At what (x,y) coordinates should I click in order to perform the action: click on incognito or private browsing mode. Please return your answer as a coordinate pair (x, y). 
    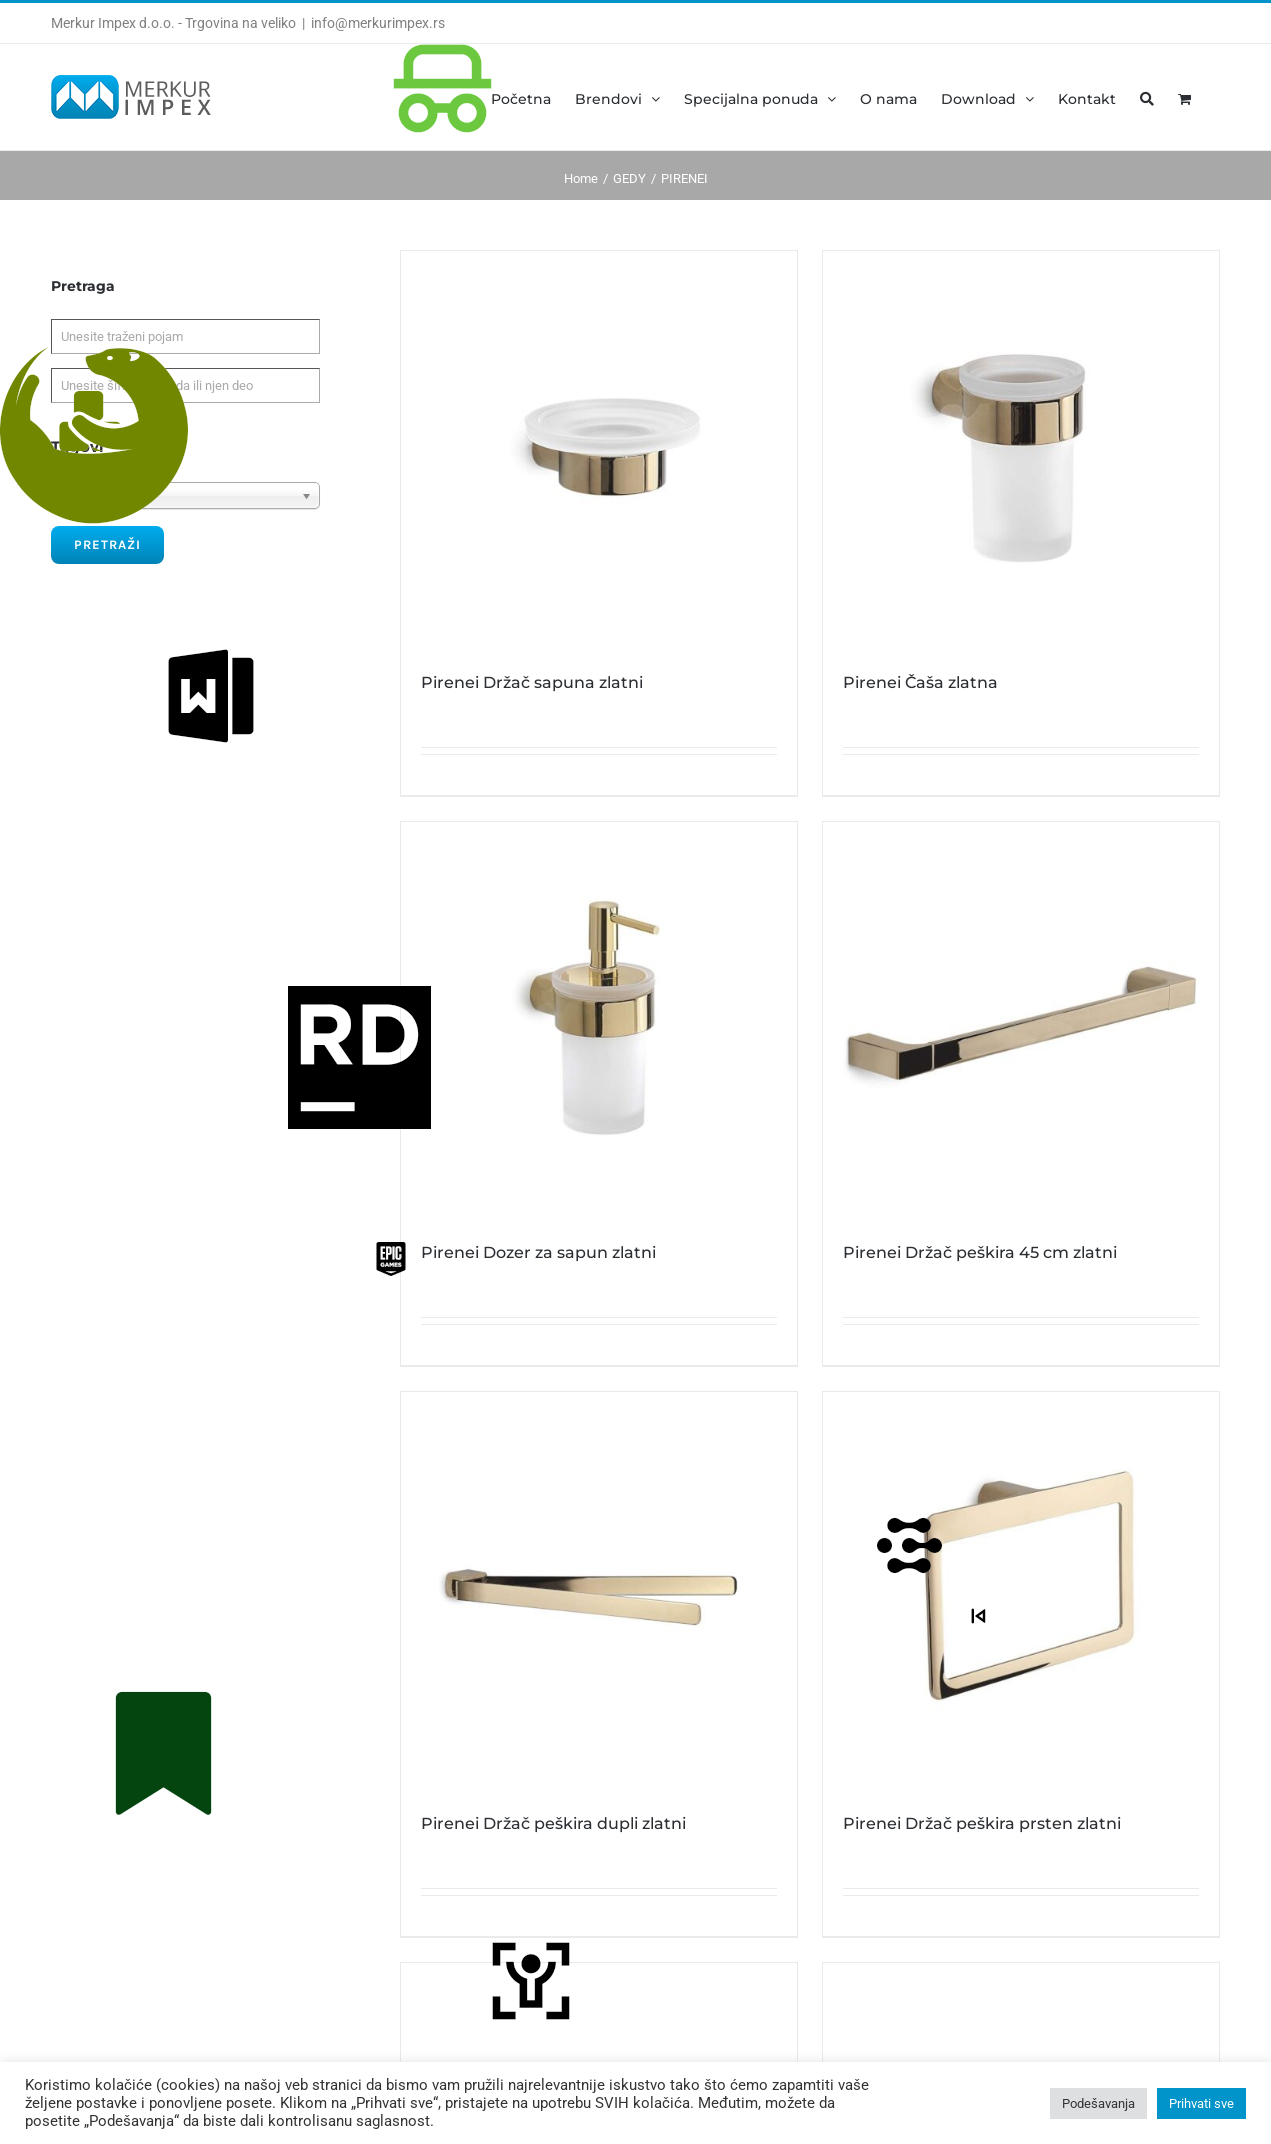
    Looking at the image, I should click on (442, 88).